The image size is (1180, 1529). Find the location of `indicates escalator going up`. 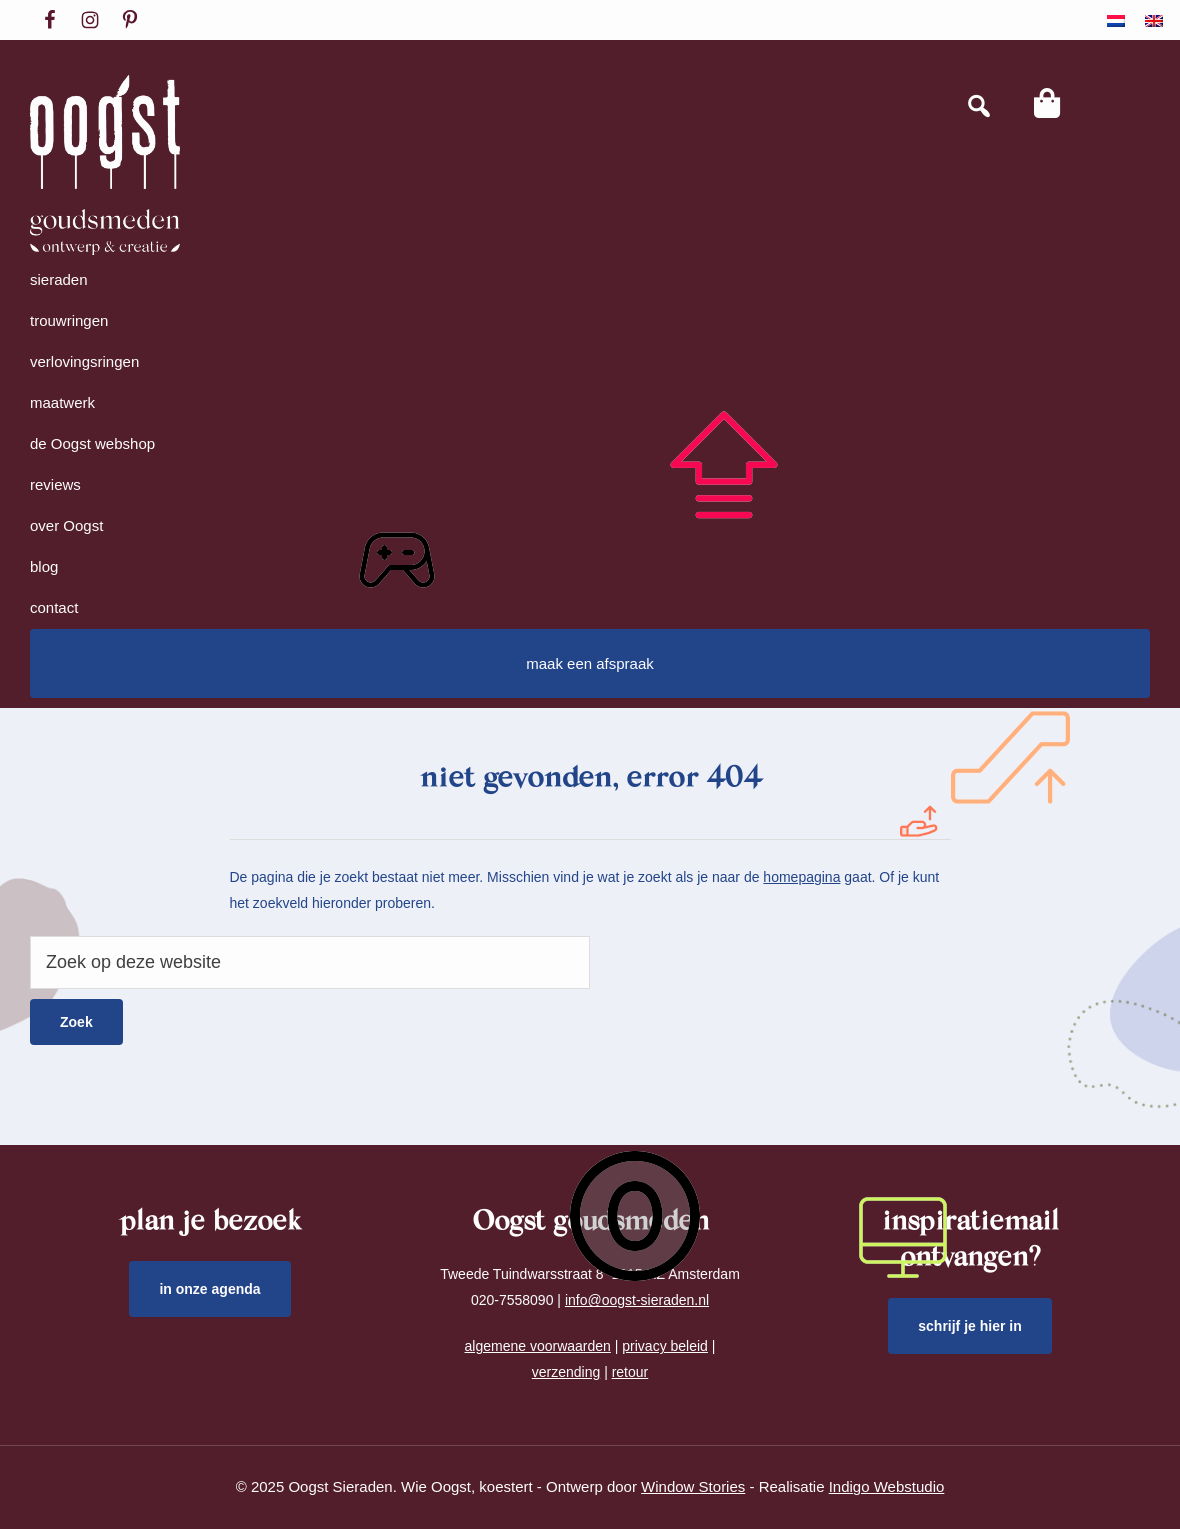

indicates escalator going up is located at coordinates (1010, 757).